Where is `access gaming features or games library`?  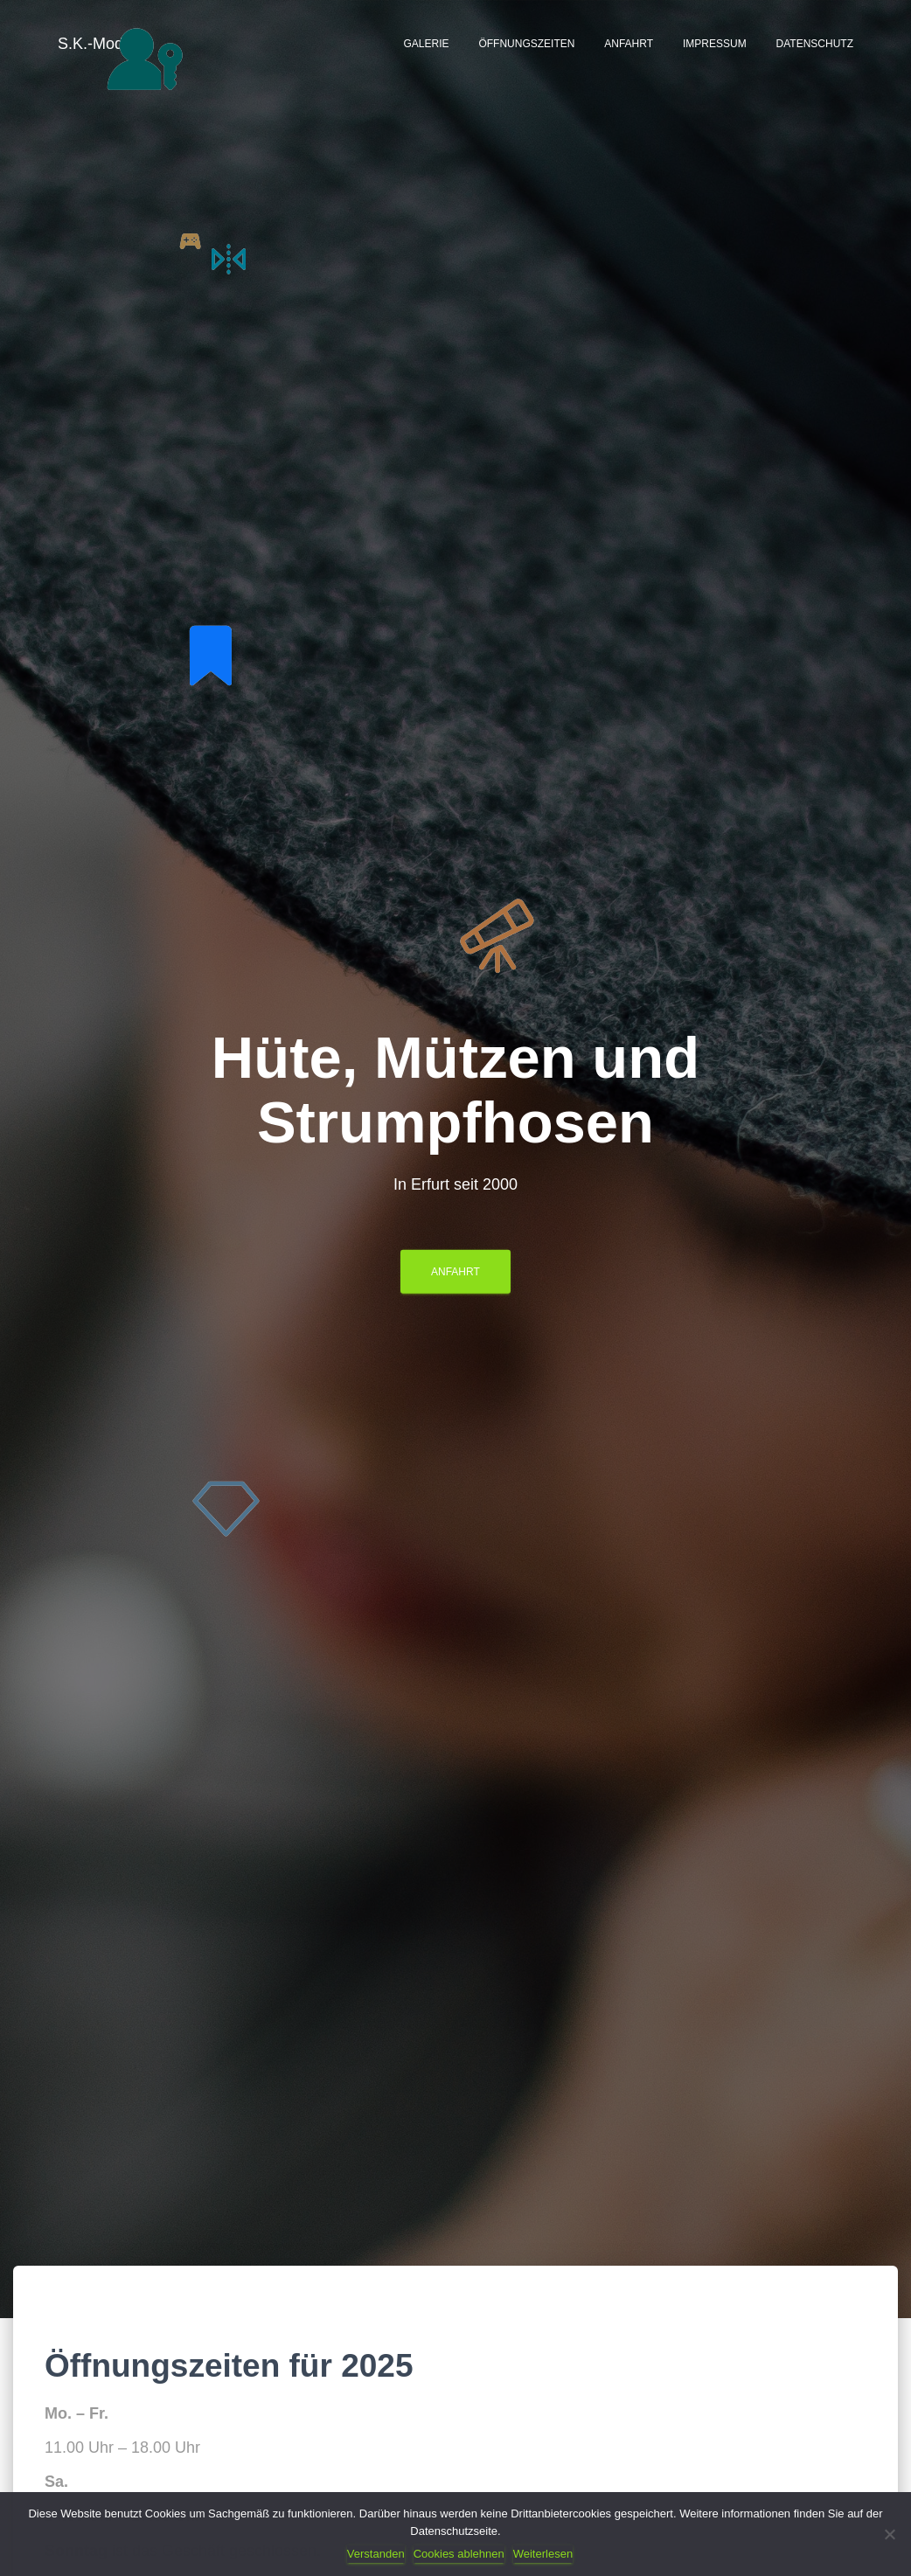 access gaming features or games library is located at coordinates (191, 241).